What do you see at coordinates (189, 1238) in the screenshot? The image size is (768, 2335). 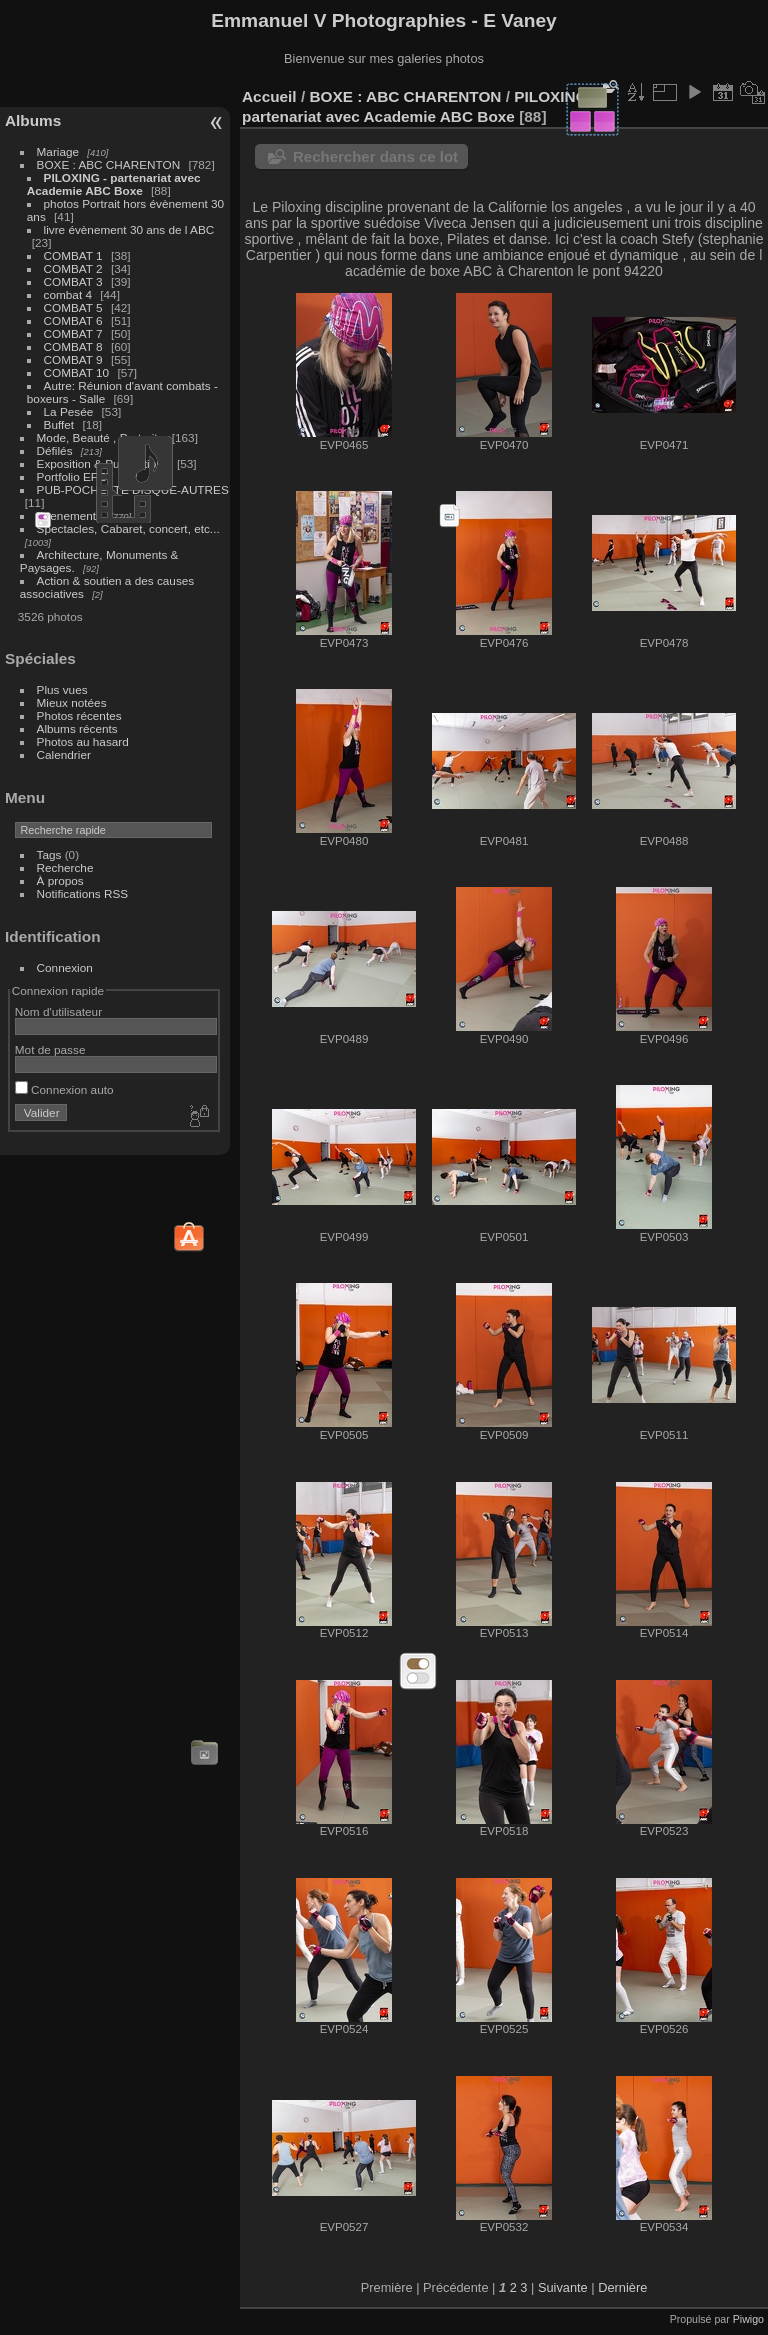 I see `open the software store to browse and install apps` at bounding box center [189, 1238].